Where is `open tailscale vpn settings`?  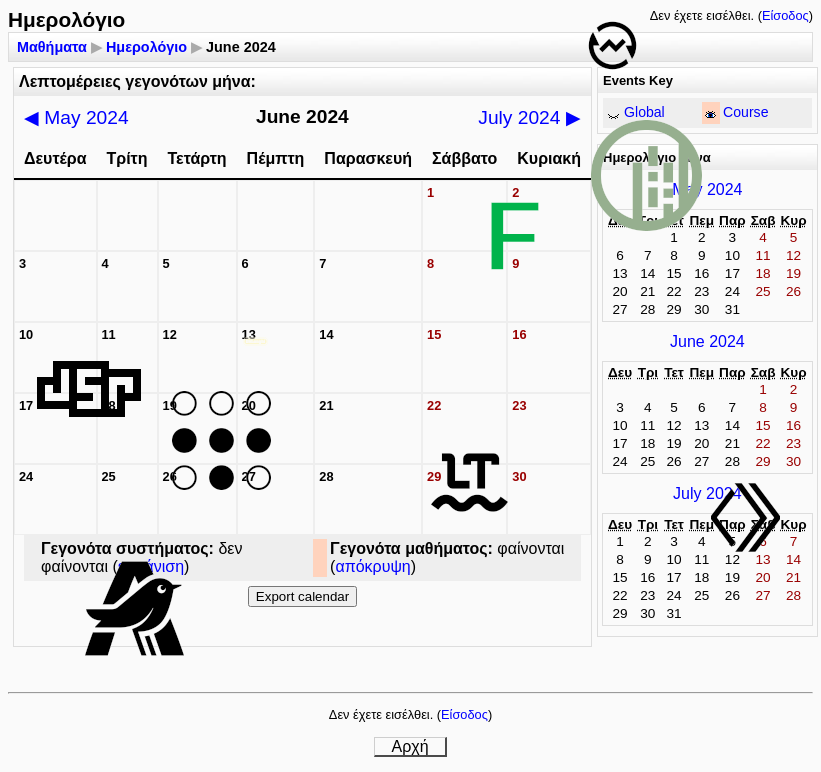 open tailscale vpn settings is located at coordinates (221, 440).